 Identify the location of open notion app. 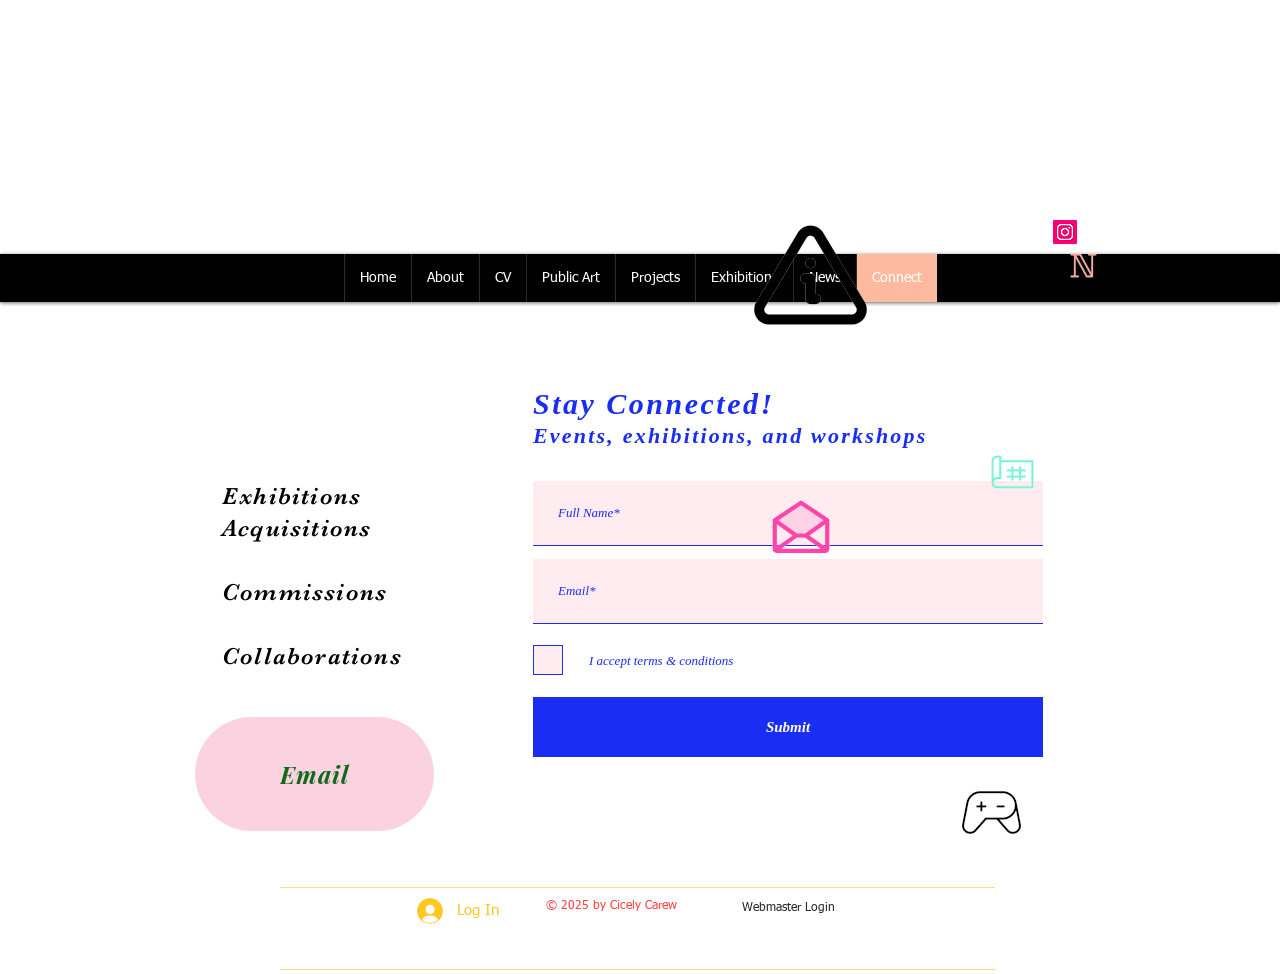
(1083, 265).